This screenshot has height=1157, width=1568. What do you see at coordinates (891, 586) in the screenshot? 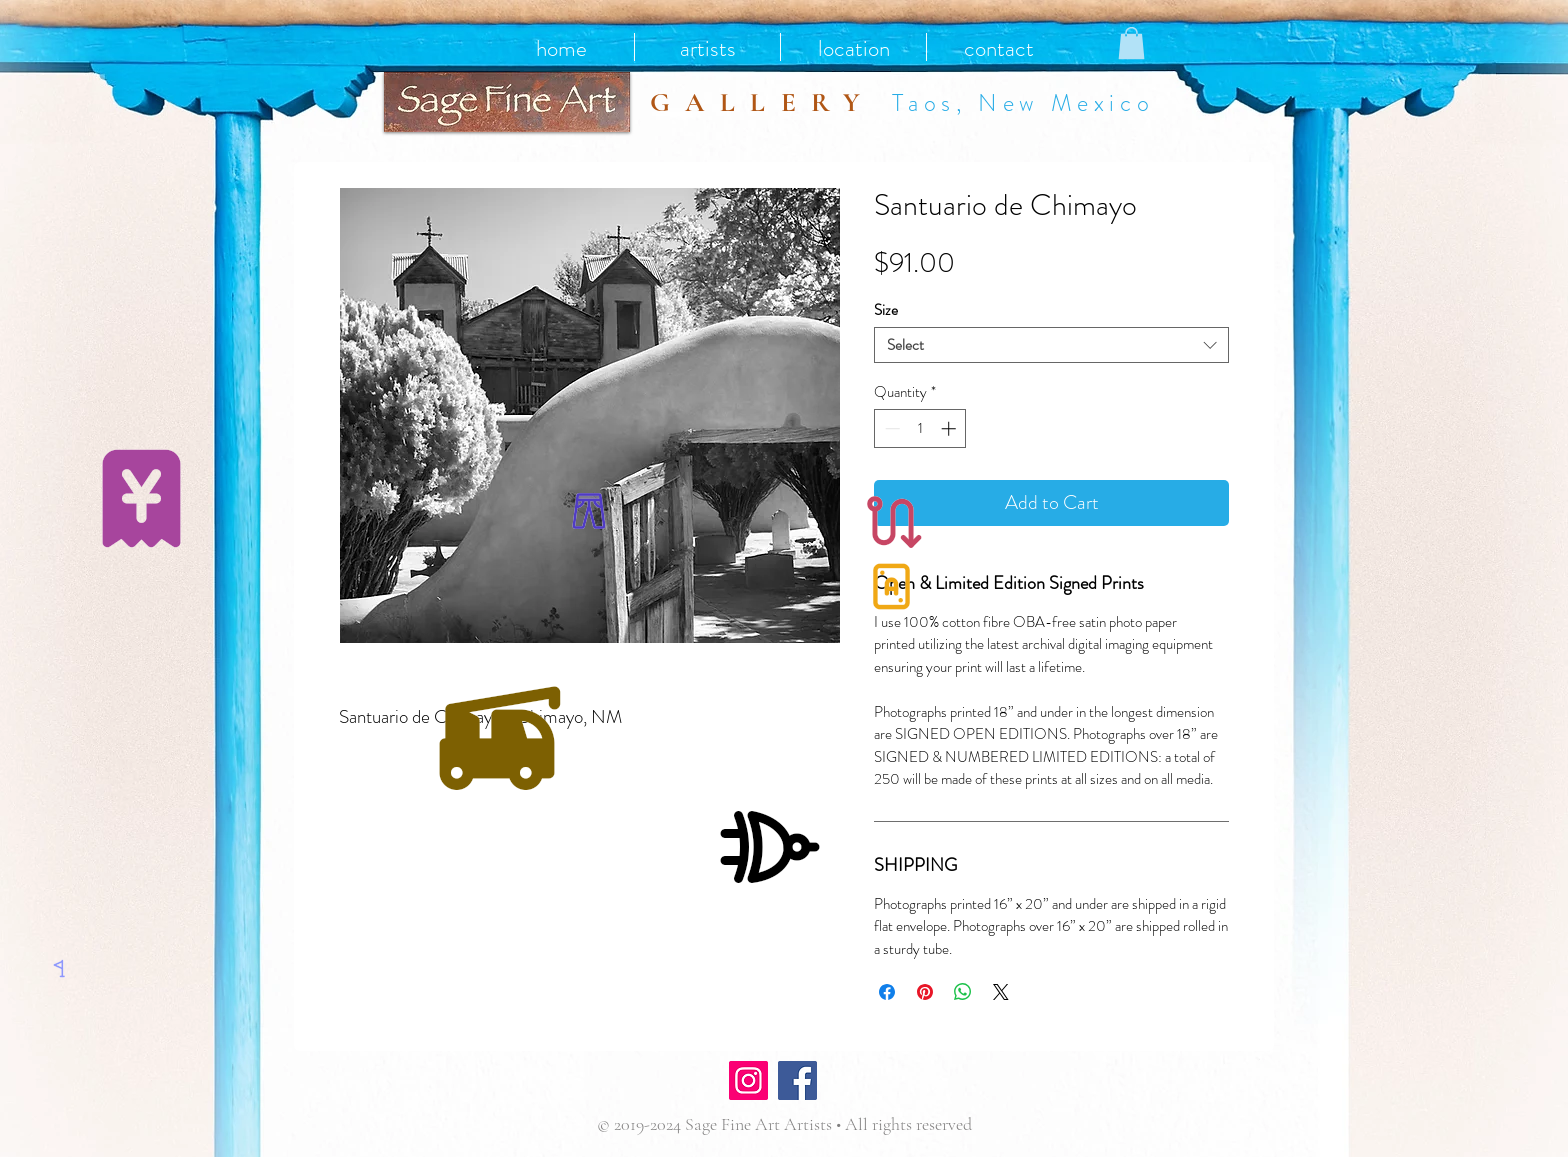
I see `ace playing card for card game apps` at bounding box center [891, 586].